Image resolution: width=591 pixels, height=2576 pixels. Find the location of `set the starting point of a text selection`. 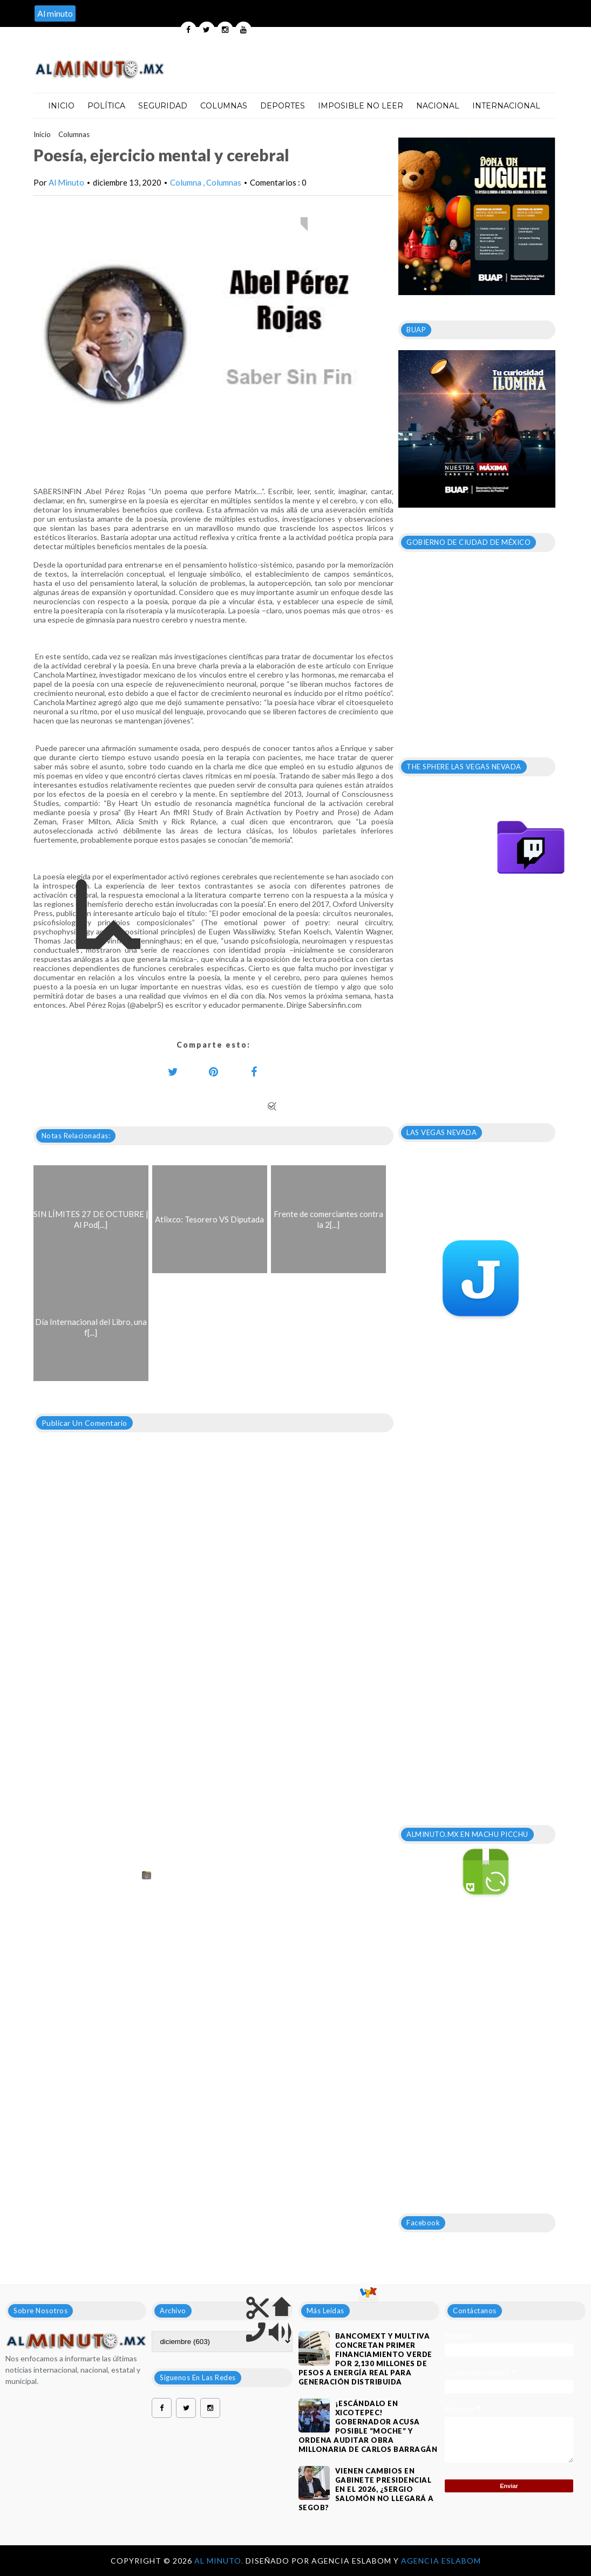

set the starting point of a text selection is located at coordinates (304, 224).